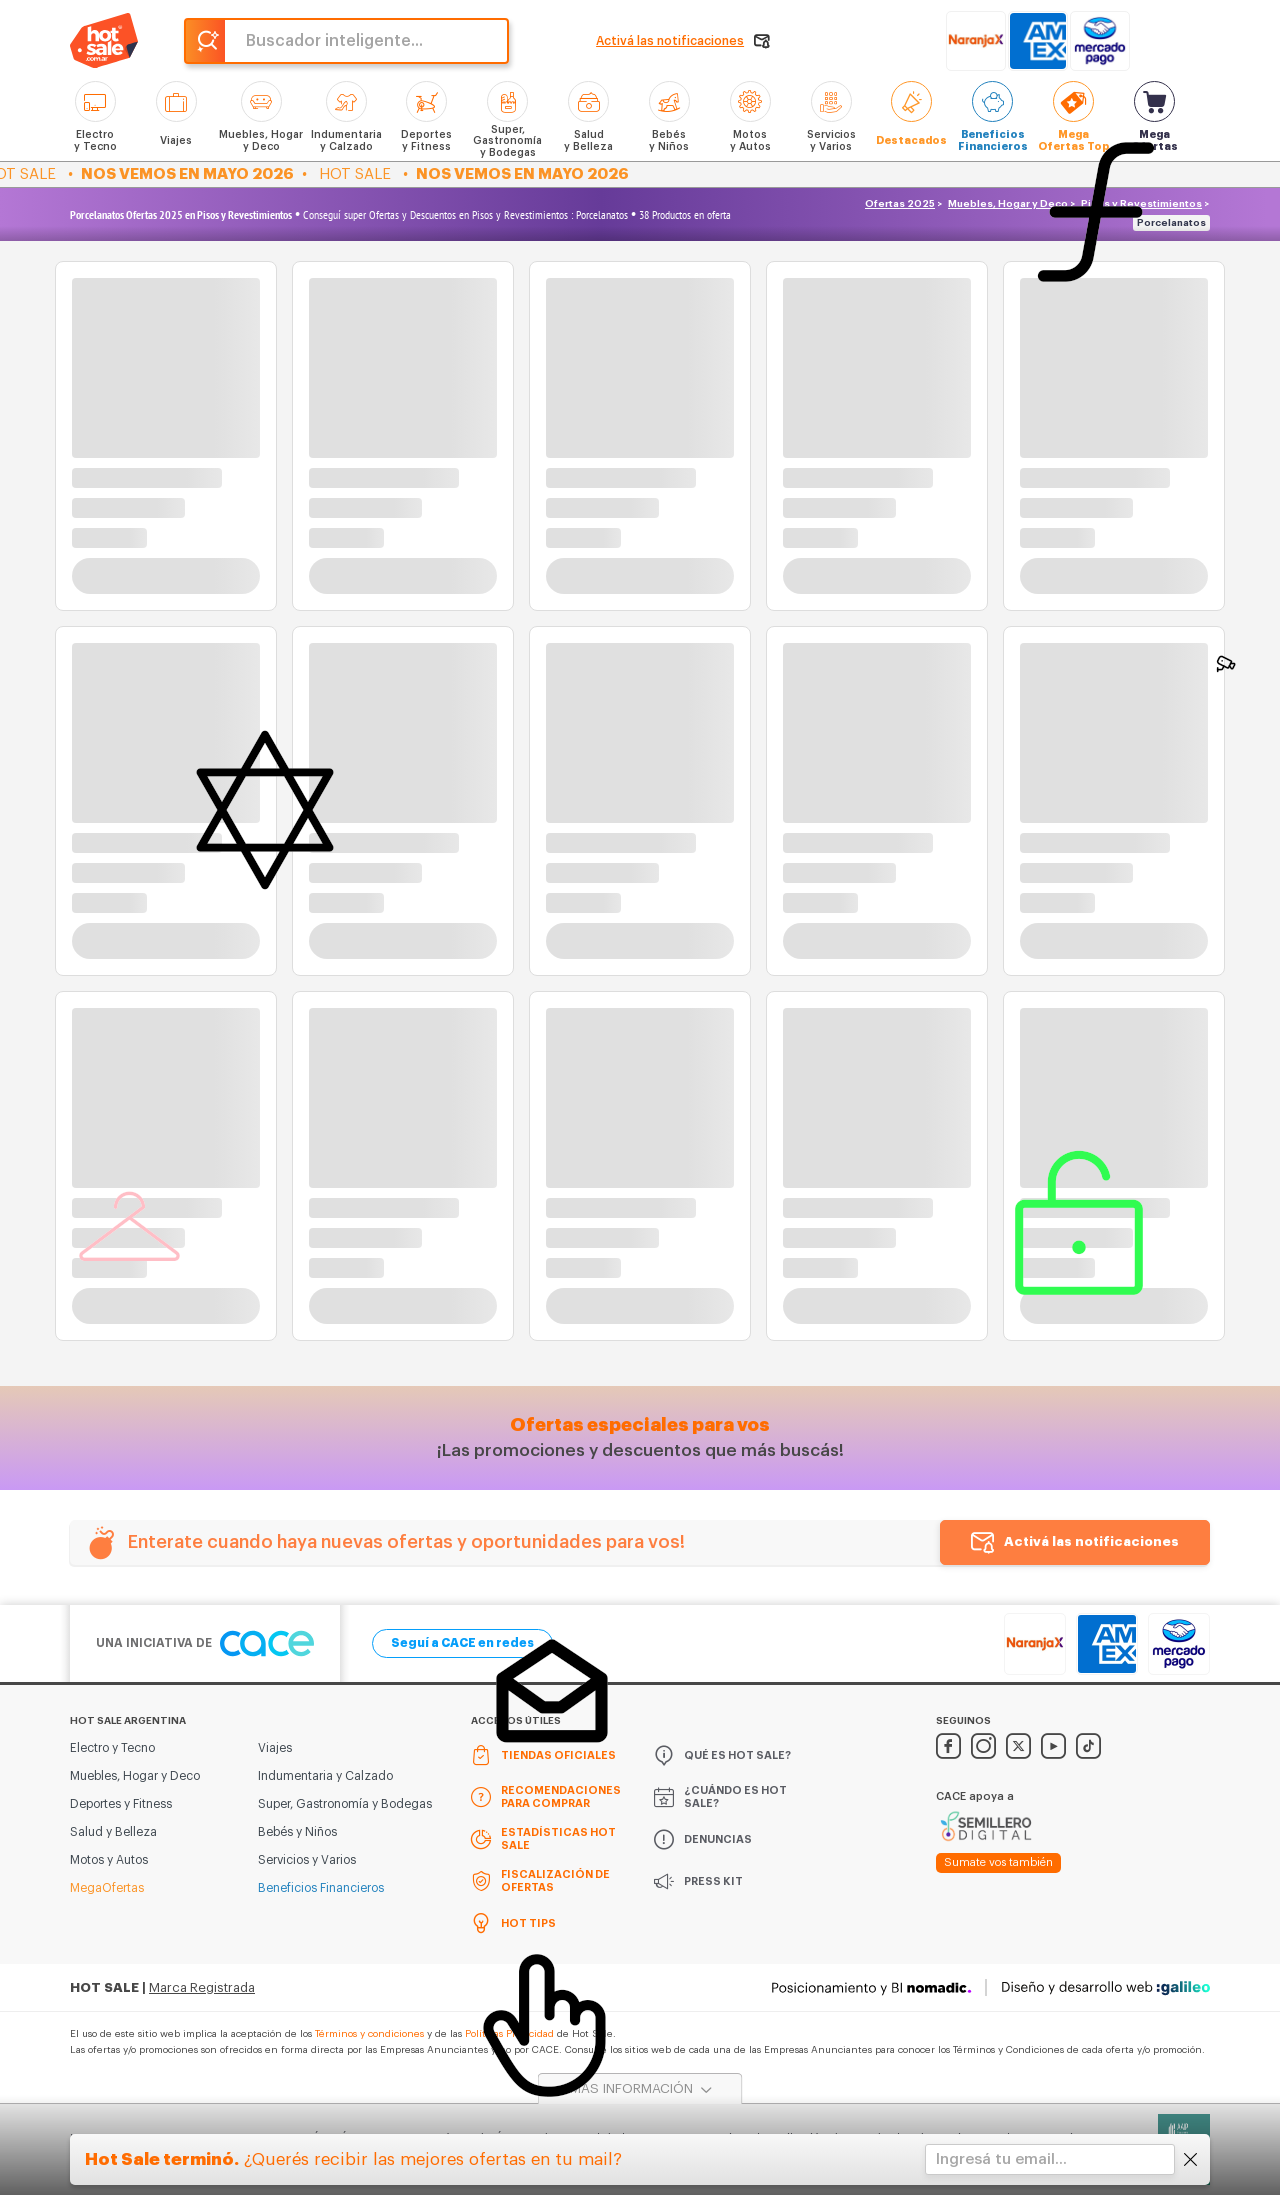 Image resolution: width=1280 pixels, height=2195 pixels. I want to click on unlocked or unsecured state, so click(1079, 1231).